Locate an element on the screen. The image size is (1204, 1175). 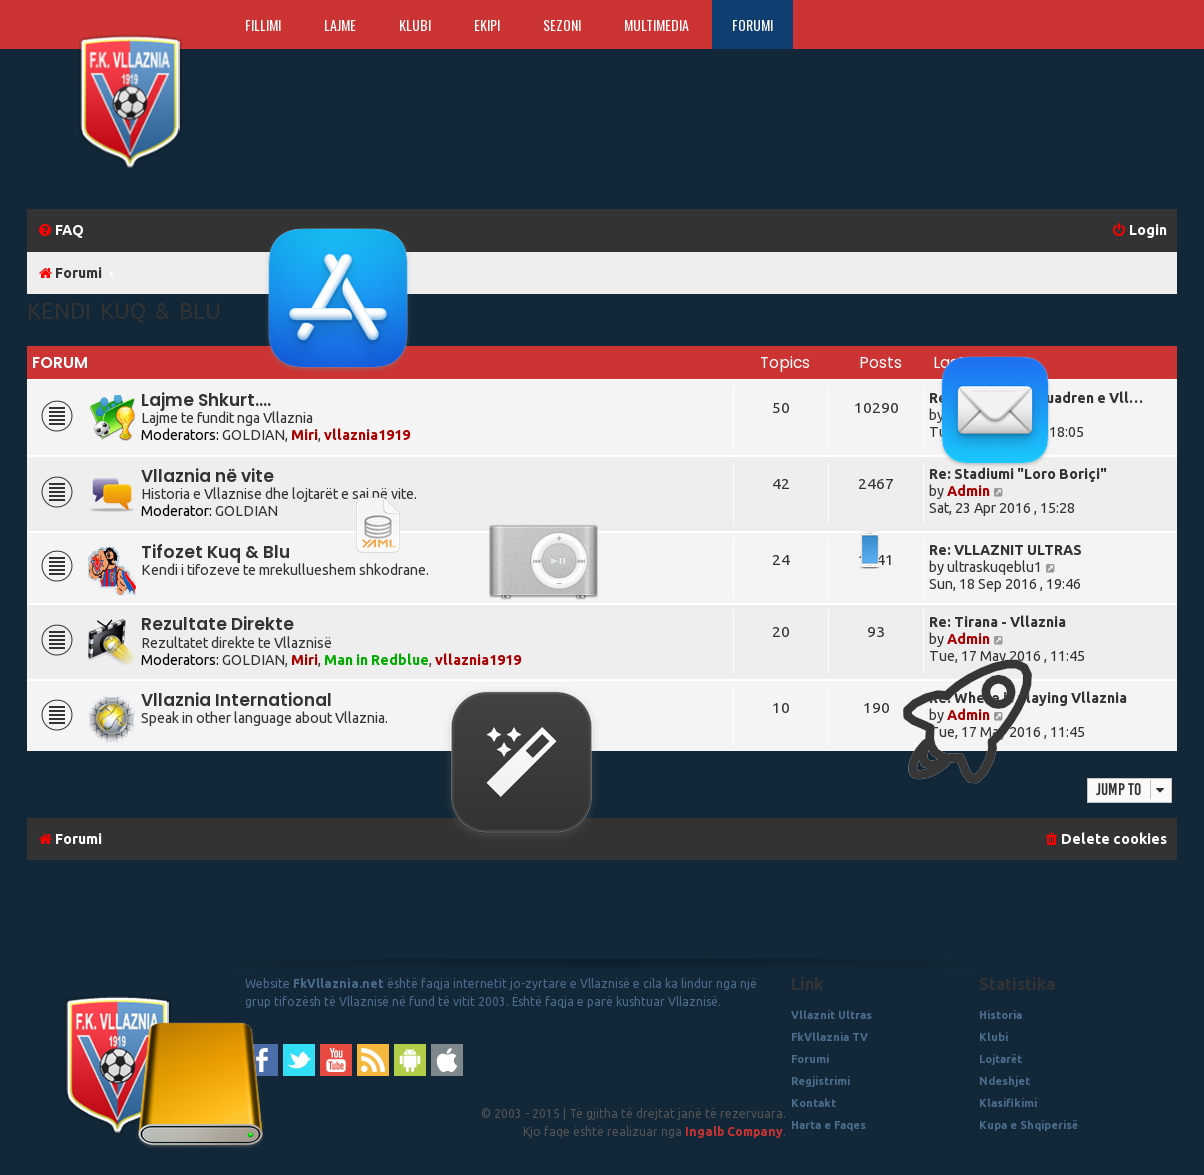
a yaml configuration file is located at coordinates (378, 525).